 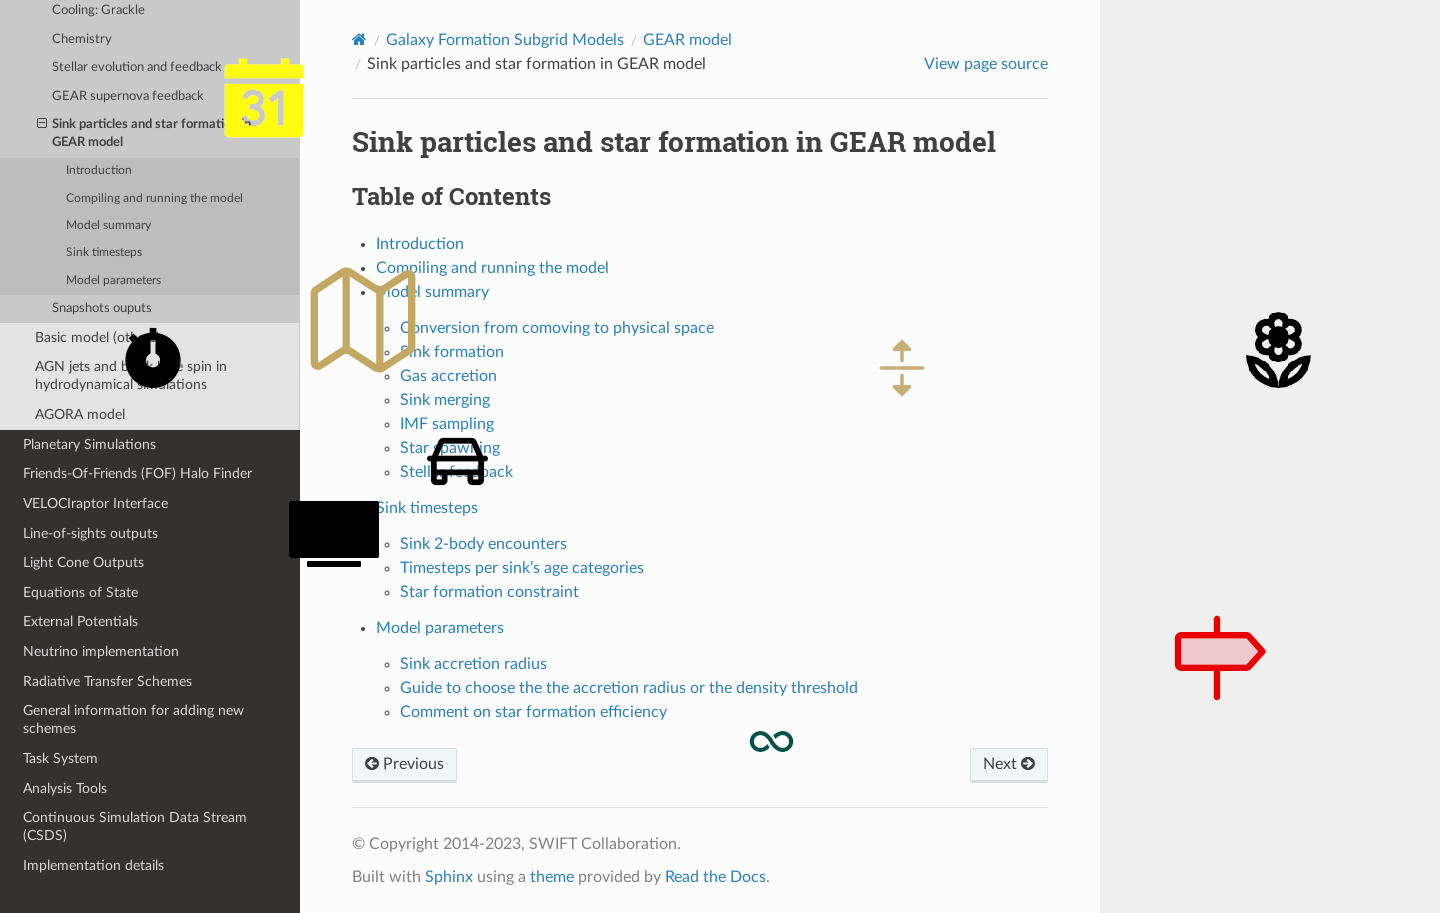 What do you see at coordinates (457, 462) in the screenshot?
I see `access vehicle or driving settings` at bounding box center [457, 462].